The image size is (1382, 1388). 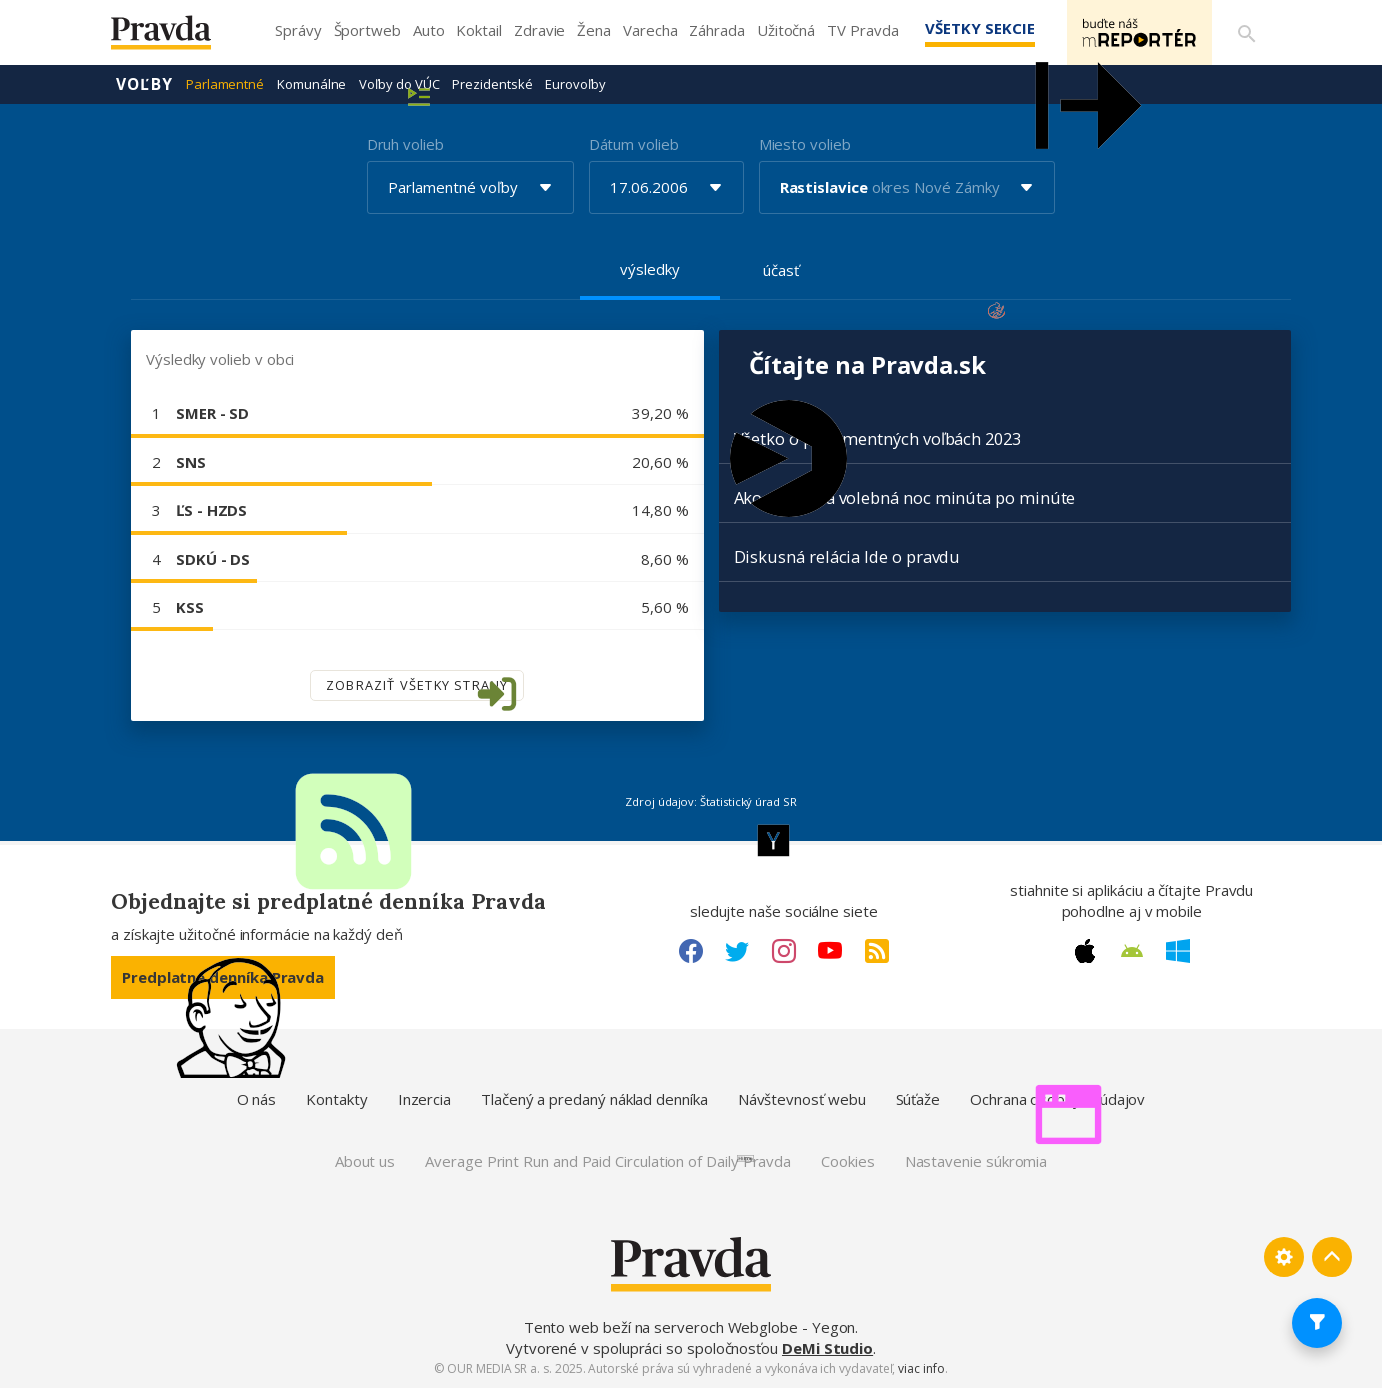 What do you see at coordinates (231, 1018) in the screenshot?
I see `Jenkins CI/CD automation server logo` at bounding box center [231, 1018].